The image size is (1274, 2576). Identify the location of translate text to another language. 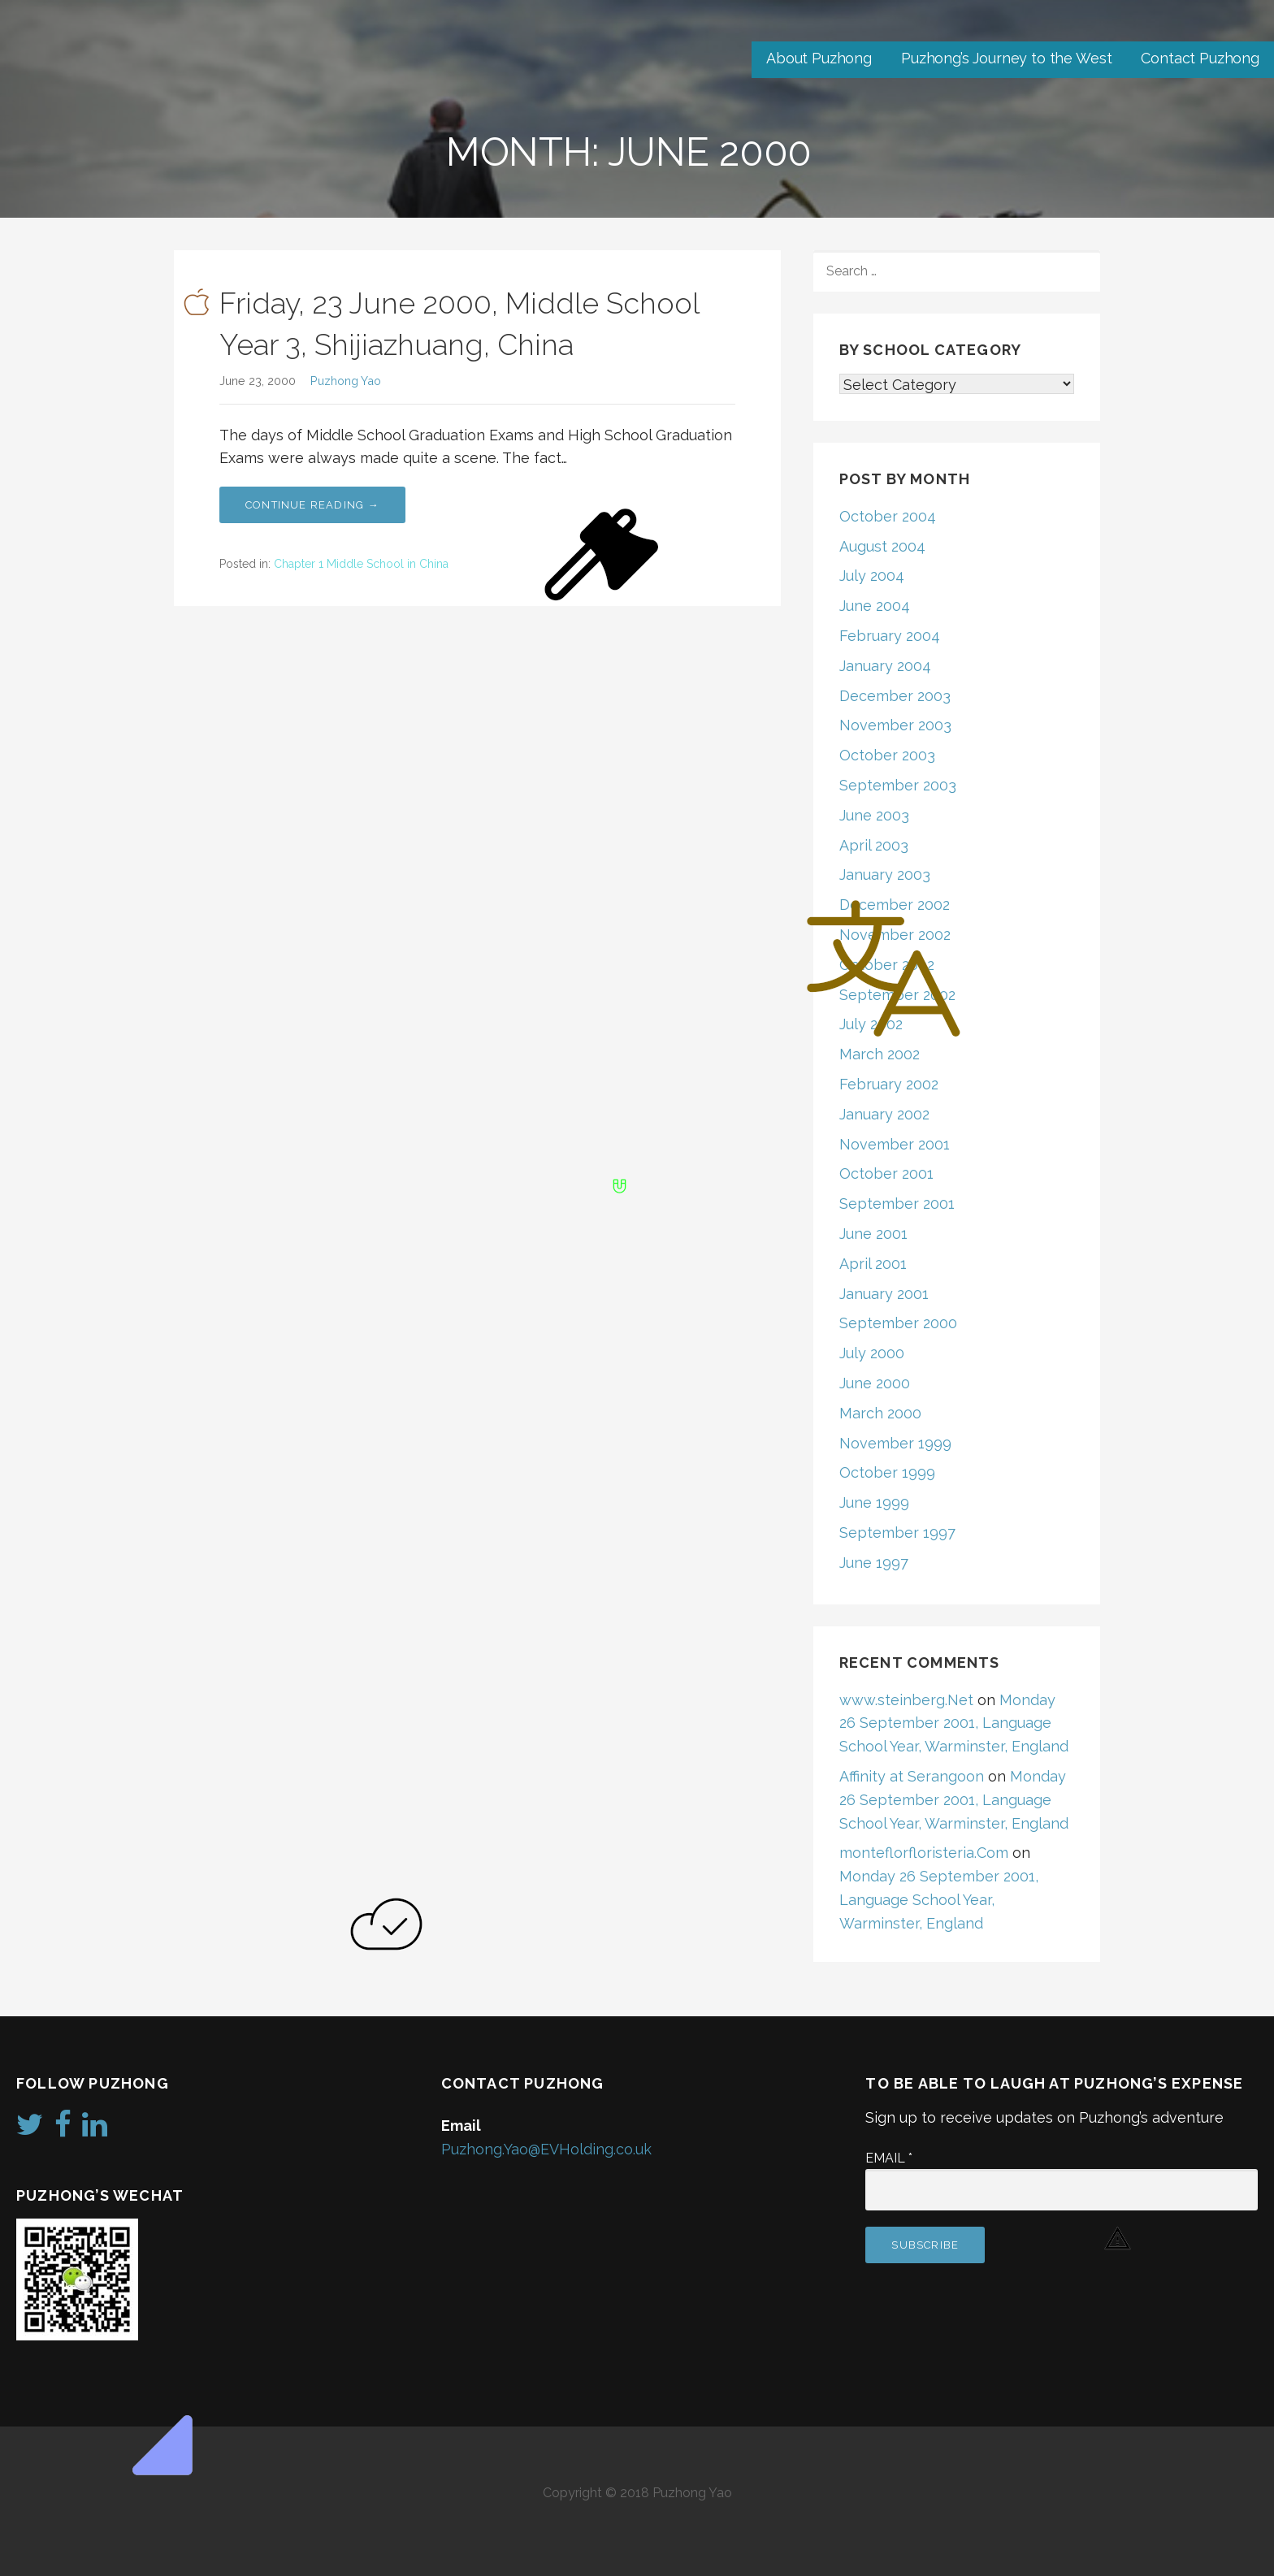
(878, 971).